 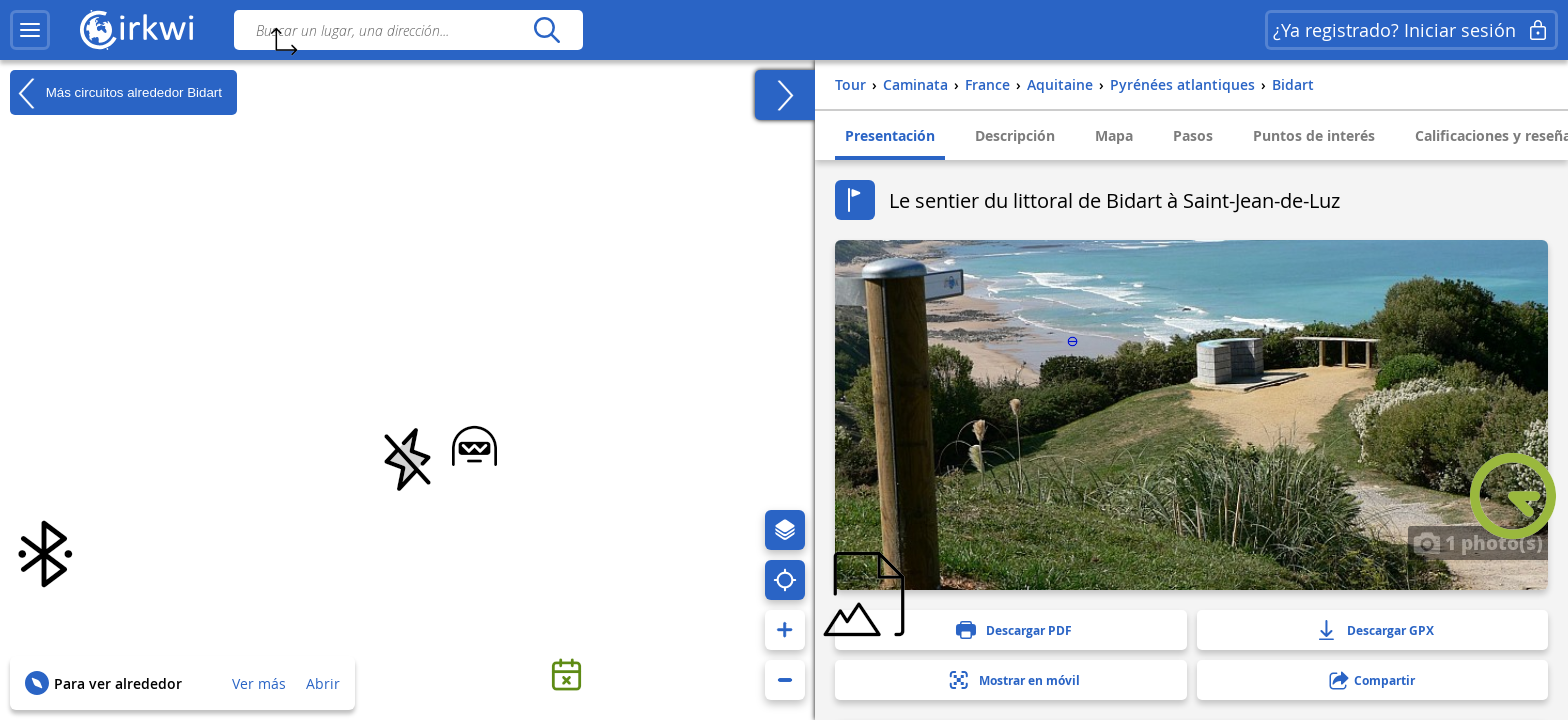 What do you see at coordinates (474, 446) in the screenshot?
I see `access GitHub's Hubot automation bot` at bounding box center [474, 446].